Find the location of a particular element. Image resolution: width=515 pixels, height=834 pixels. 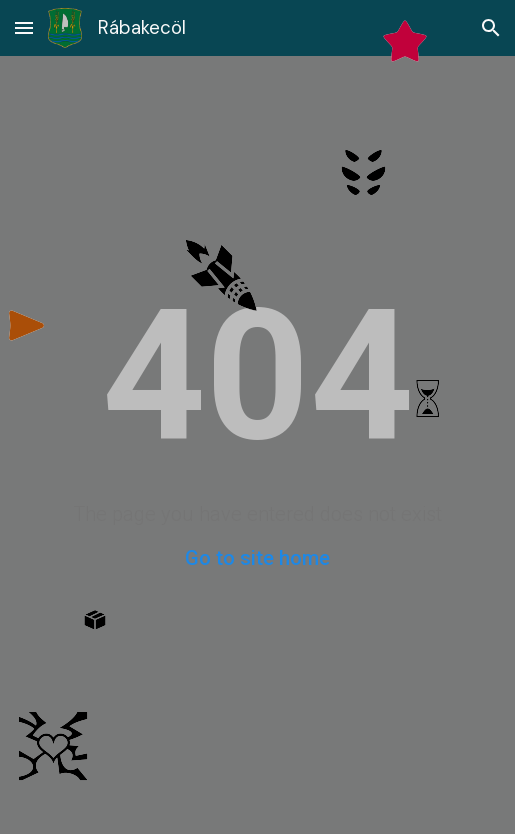

view package or shipment status is located at coordinates (95, 620).